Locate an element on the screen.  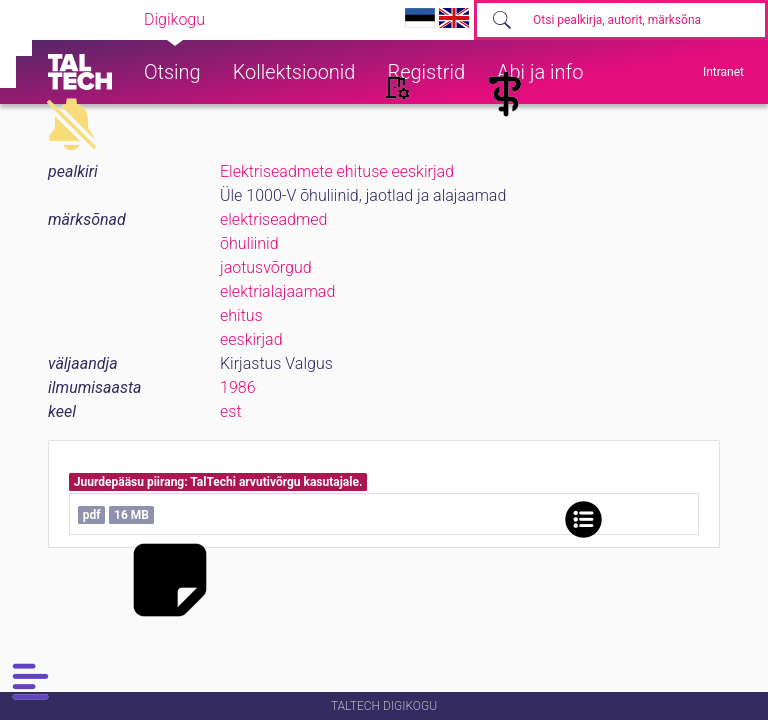
mute notifications is located at coordinates (71, 124).